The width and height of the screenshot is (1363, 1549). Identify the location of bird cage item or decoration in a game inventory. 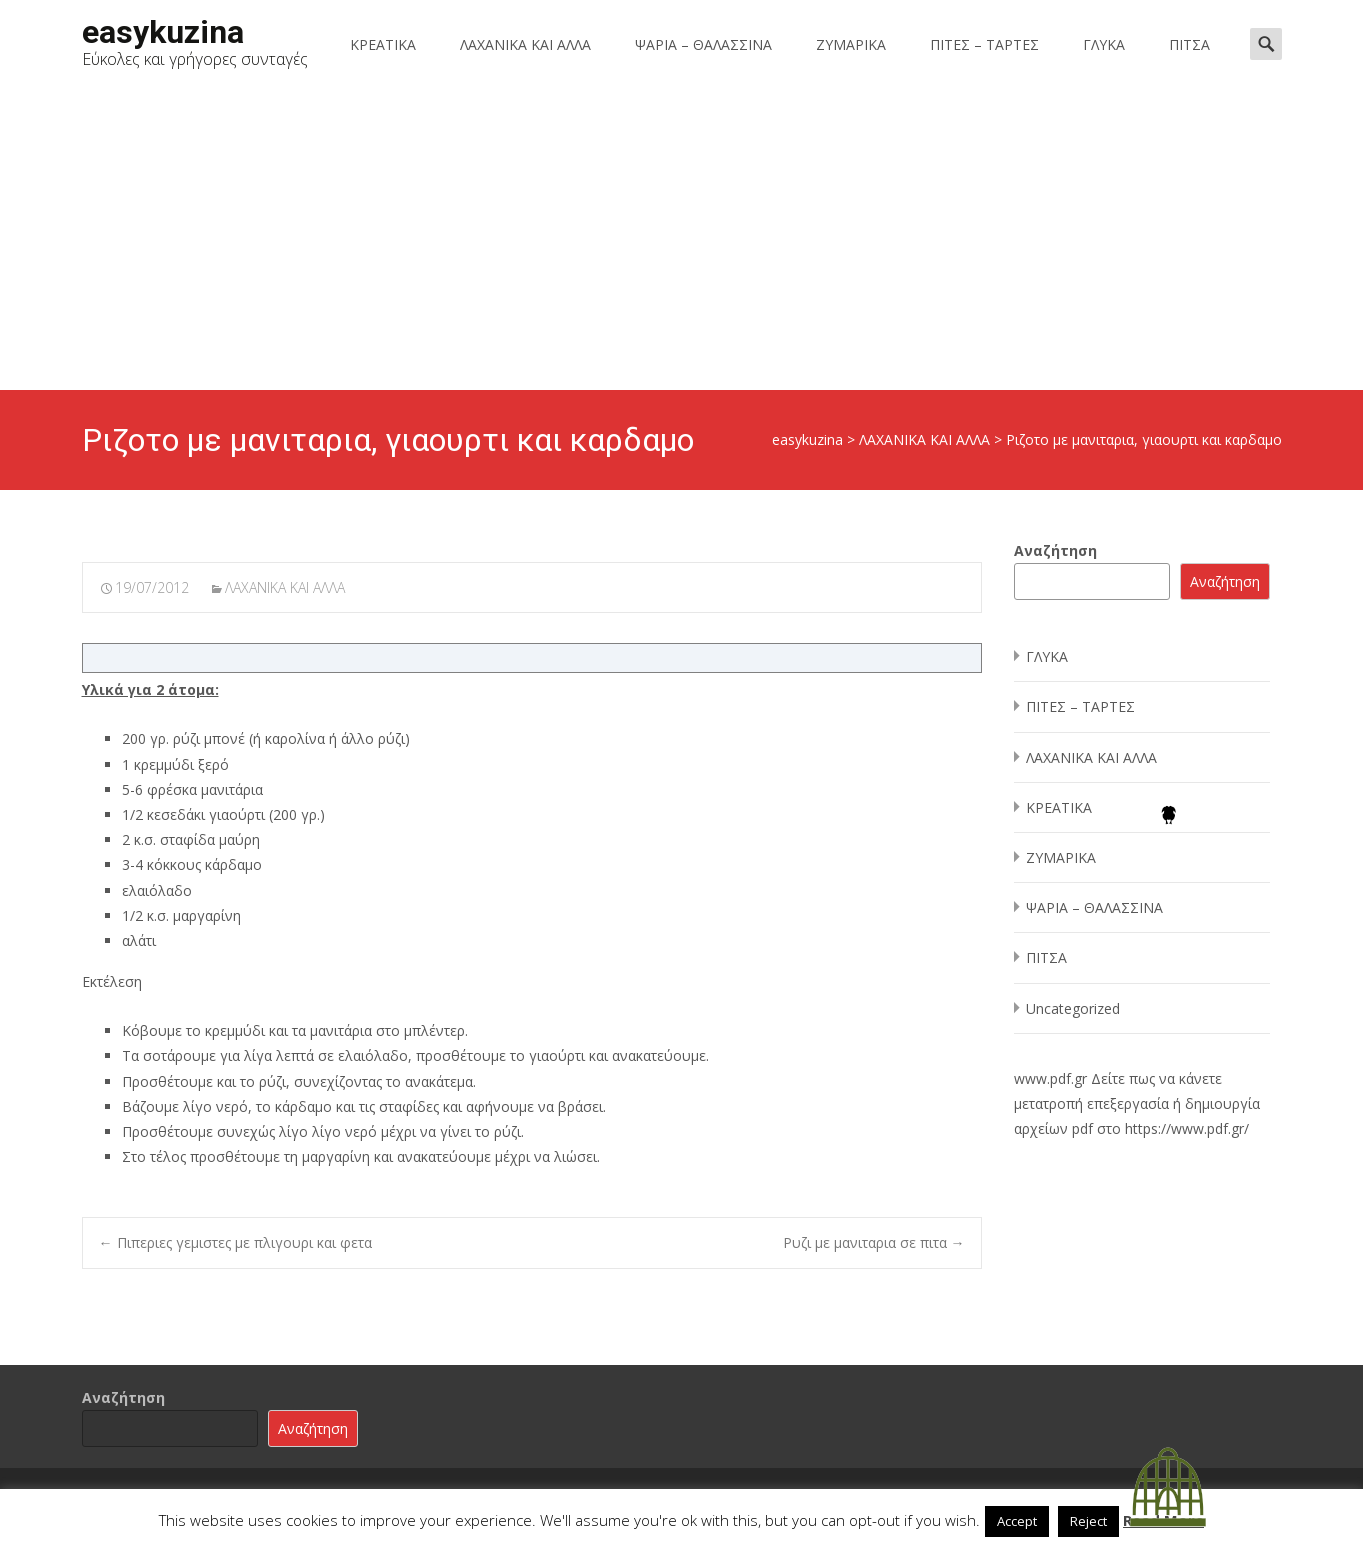
(1168, 1487).